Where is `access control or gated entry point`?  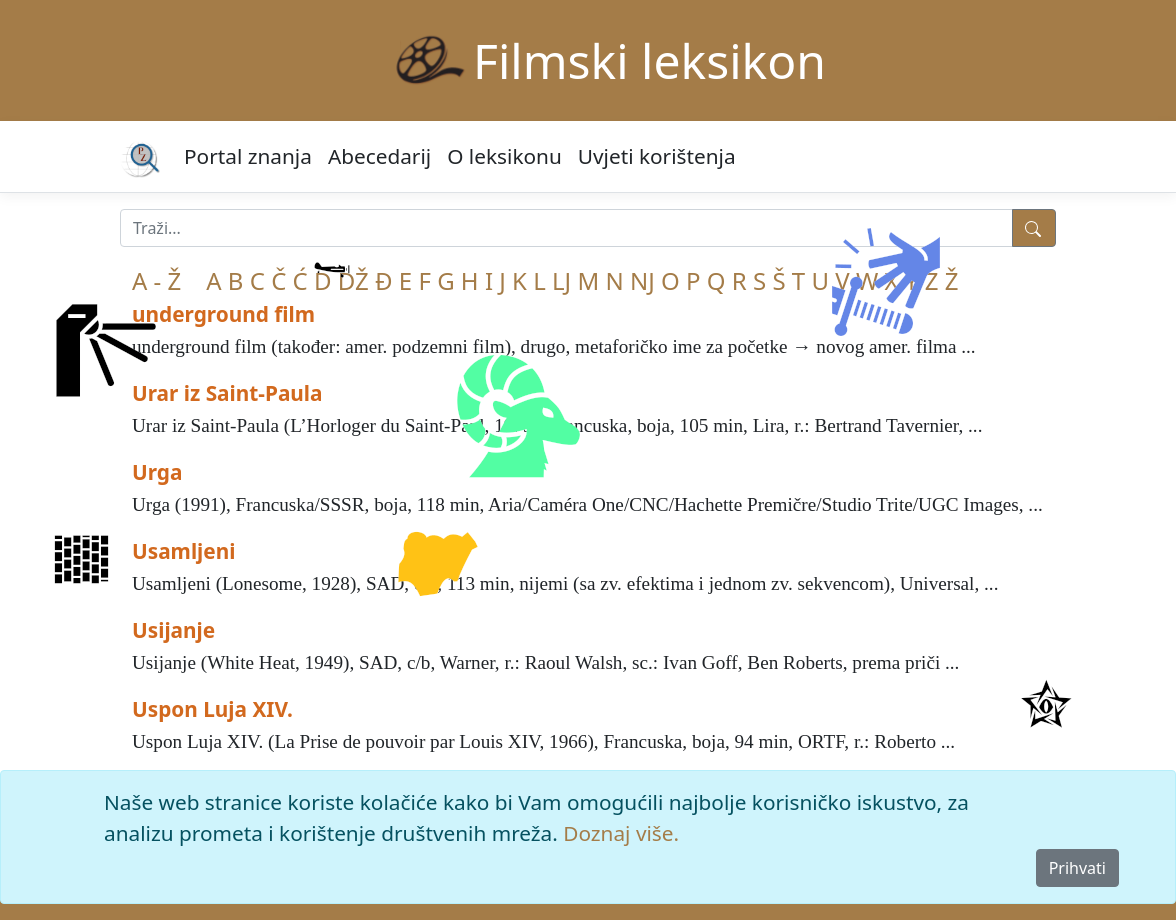
access control or gated entry point is located at coordinates (106, 347).